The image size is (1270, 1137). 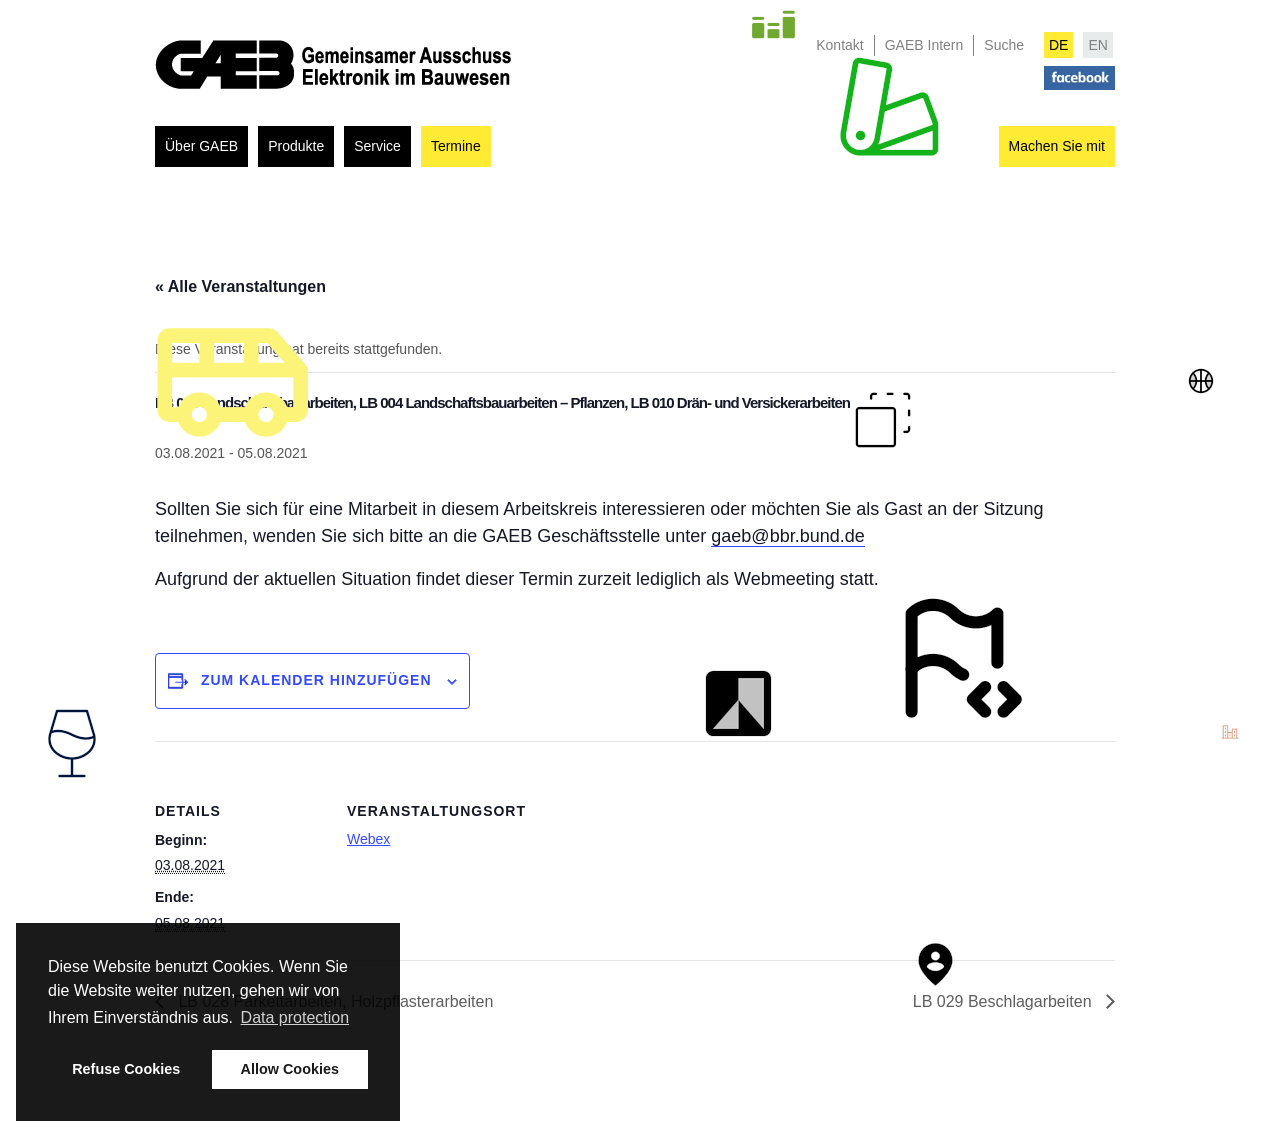 What do you see at coordinates (885, 110) in the screenshot?
I see `open color palette or swatches` at bounding box center [885, 110].